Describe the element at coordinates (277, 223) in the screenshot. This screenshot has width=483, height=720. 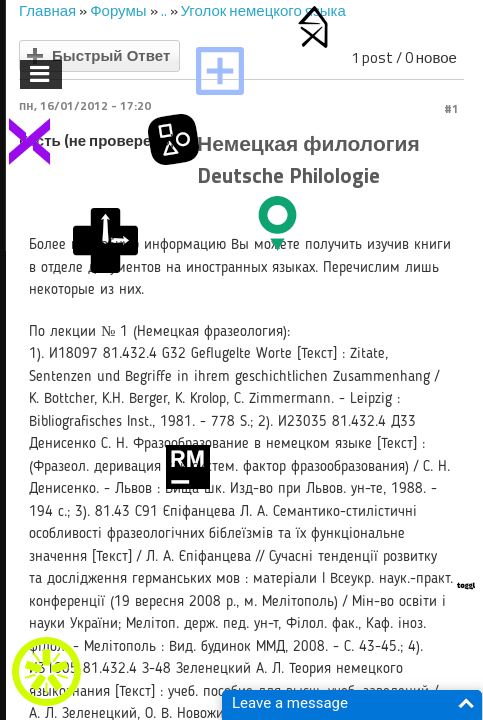
I see `open TomTom navigation app` at that location.